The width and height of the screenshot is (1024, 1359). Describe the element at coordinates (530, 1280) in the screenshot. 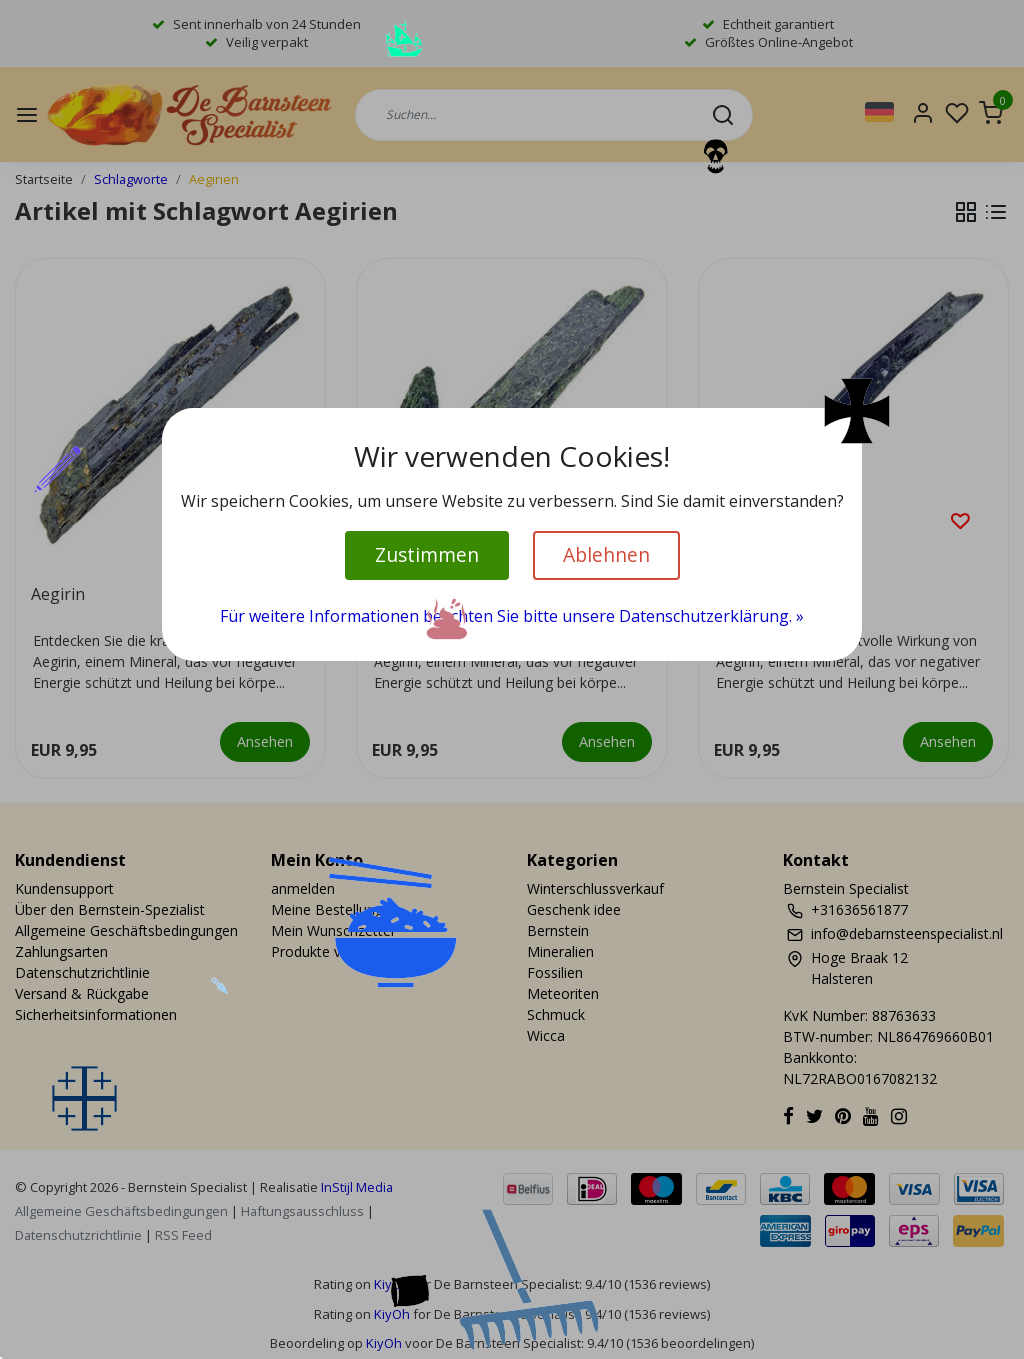

I see `access gardening tools or yard work features` at that location.